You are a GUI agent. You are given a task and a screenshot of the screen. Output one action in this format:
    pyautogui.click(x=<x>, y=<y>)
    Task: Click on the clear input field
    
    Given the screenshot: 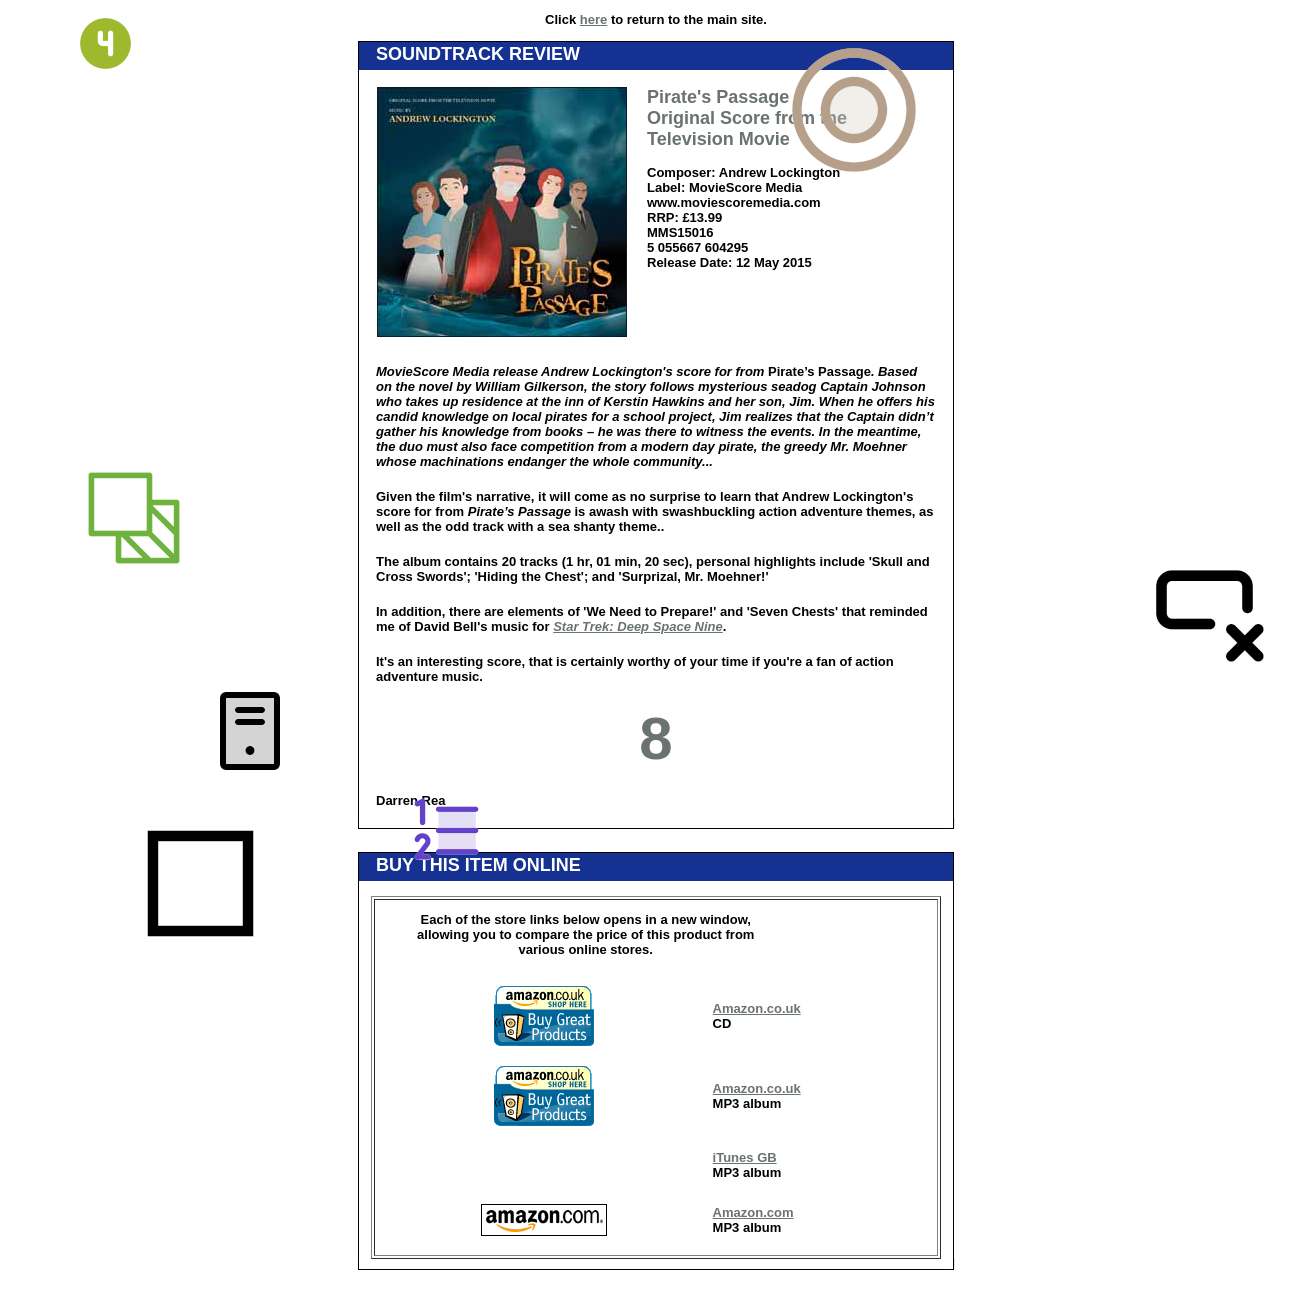 What is the action you would take?
    pyautogui.click(x=1204, y=602)
    